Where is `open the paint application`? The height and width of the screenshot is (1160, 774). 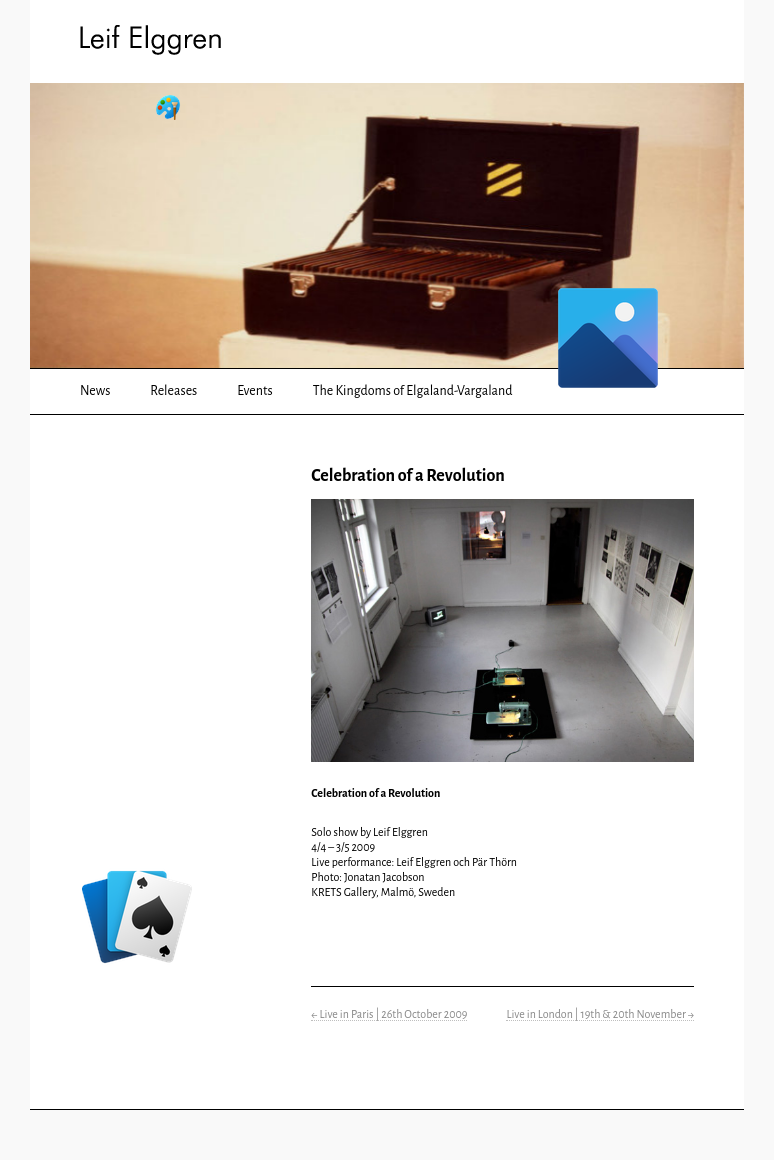 open the paint application is located at coordinates (168, 107).